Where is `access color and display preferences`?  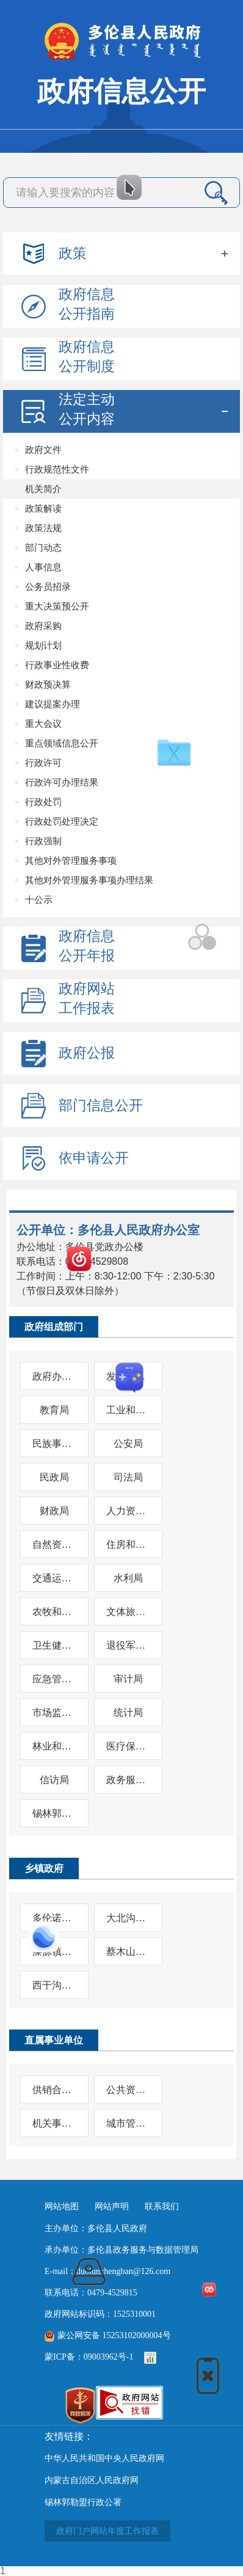
access color and display preferences is located at coordinates (202, 936).